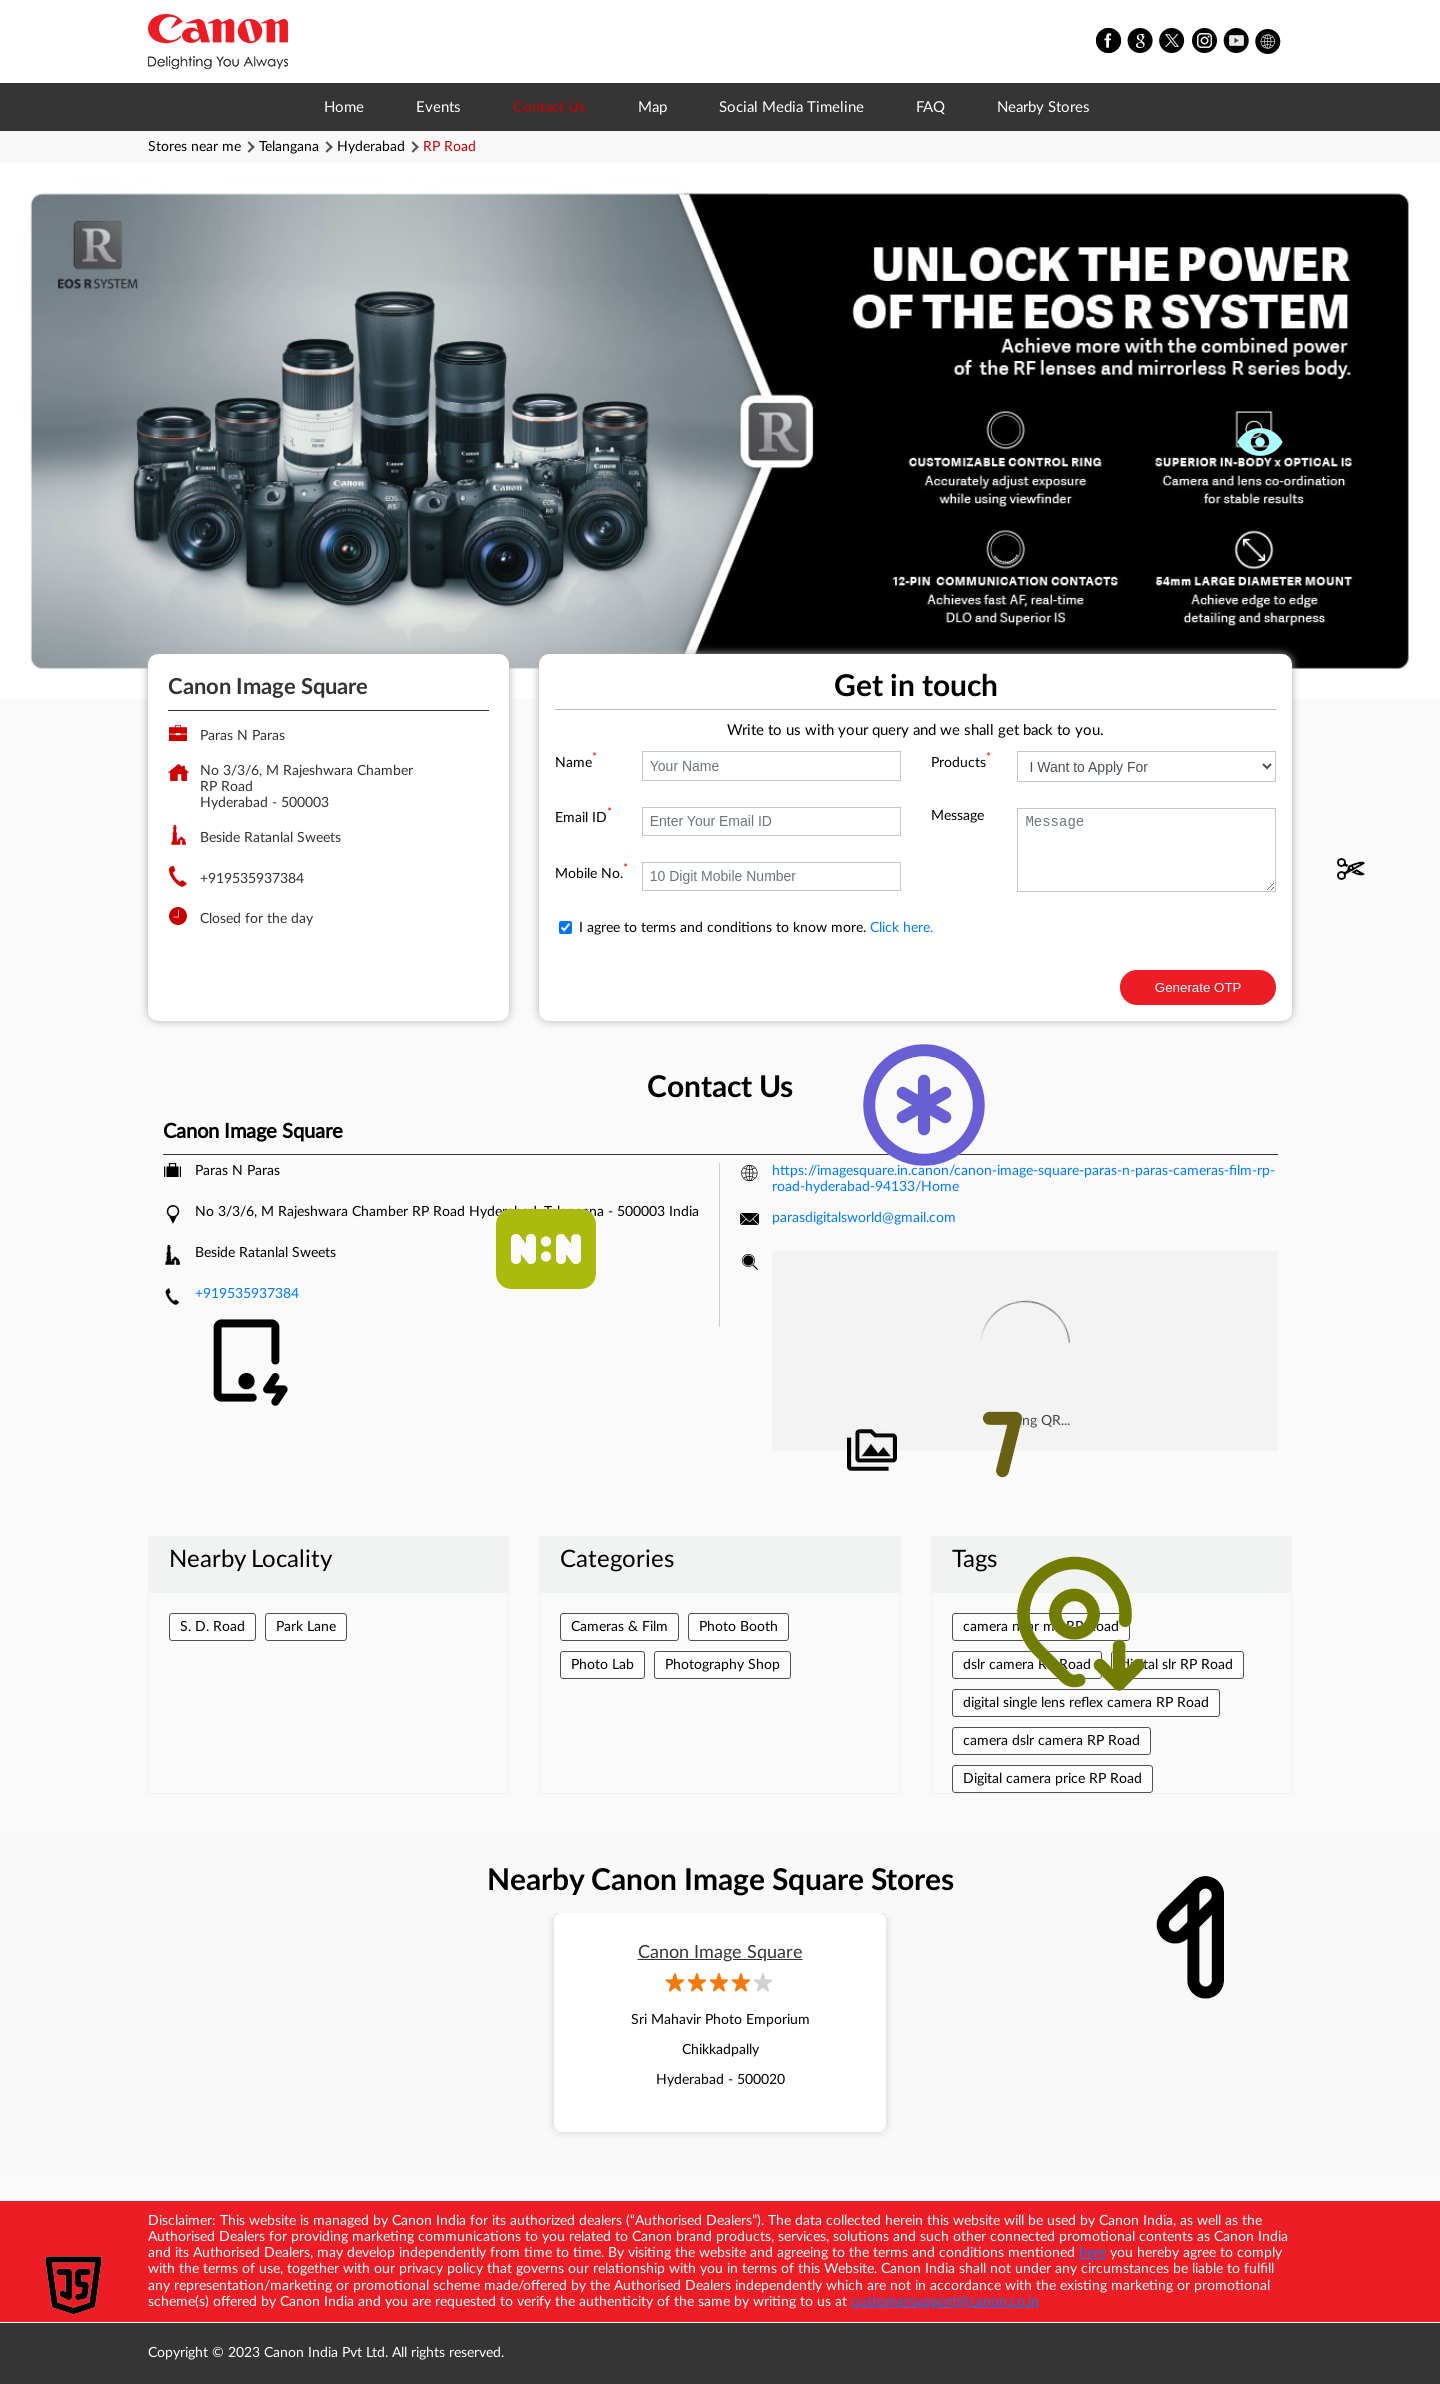 The height and width of the screenshot is (2384, 1440). What do you see at coordinates (1260, 442) in the screenshot?
I see `show hidden content` at bounding box center [1260, 442].